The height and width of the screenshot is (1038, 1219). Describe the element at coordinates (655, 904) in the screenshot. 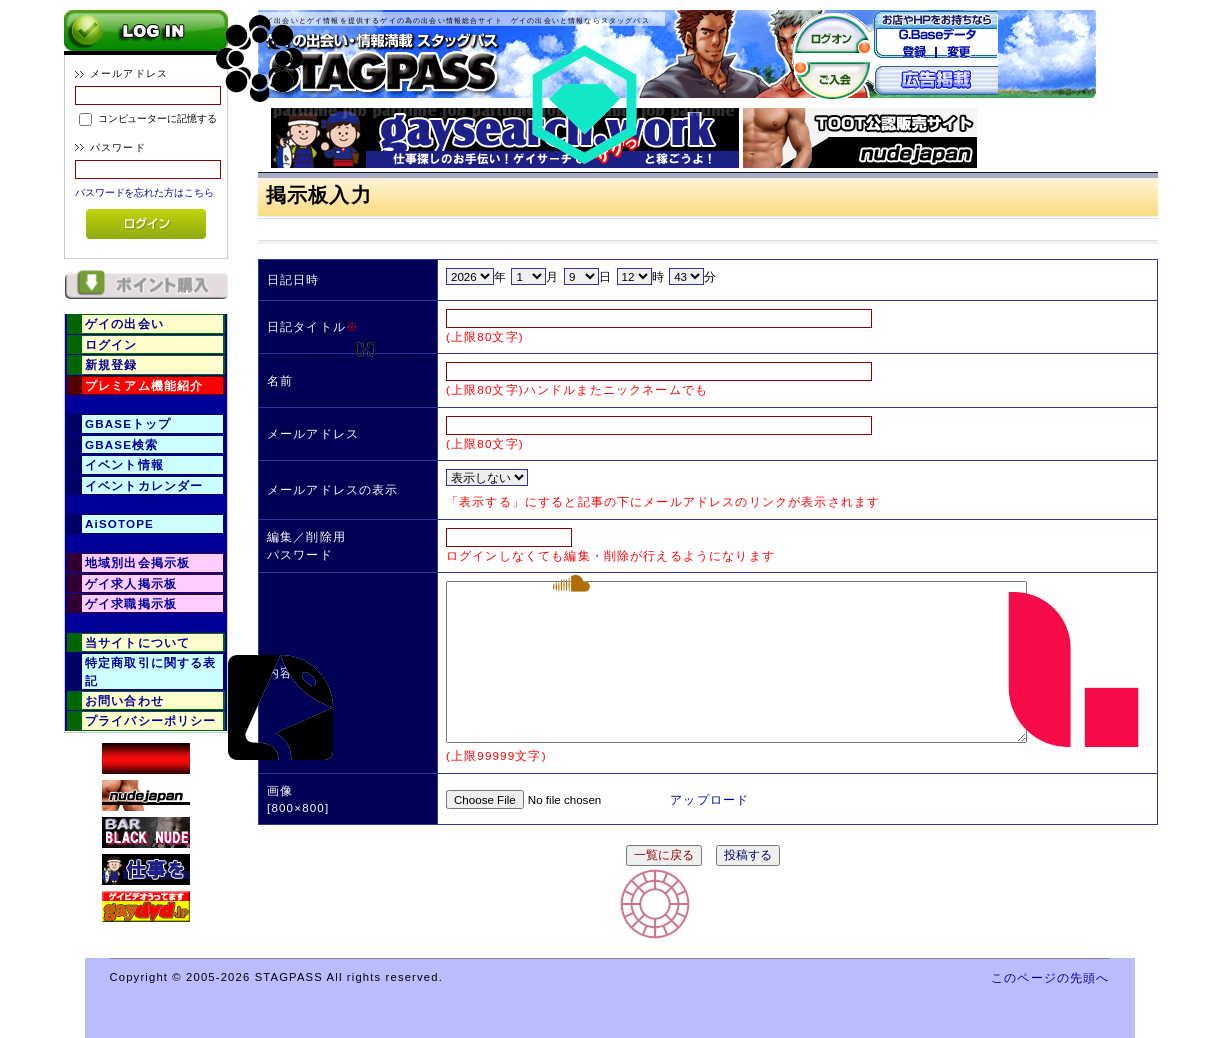

I see `open the VSCO app` at that location.